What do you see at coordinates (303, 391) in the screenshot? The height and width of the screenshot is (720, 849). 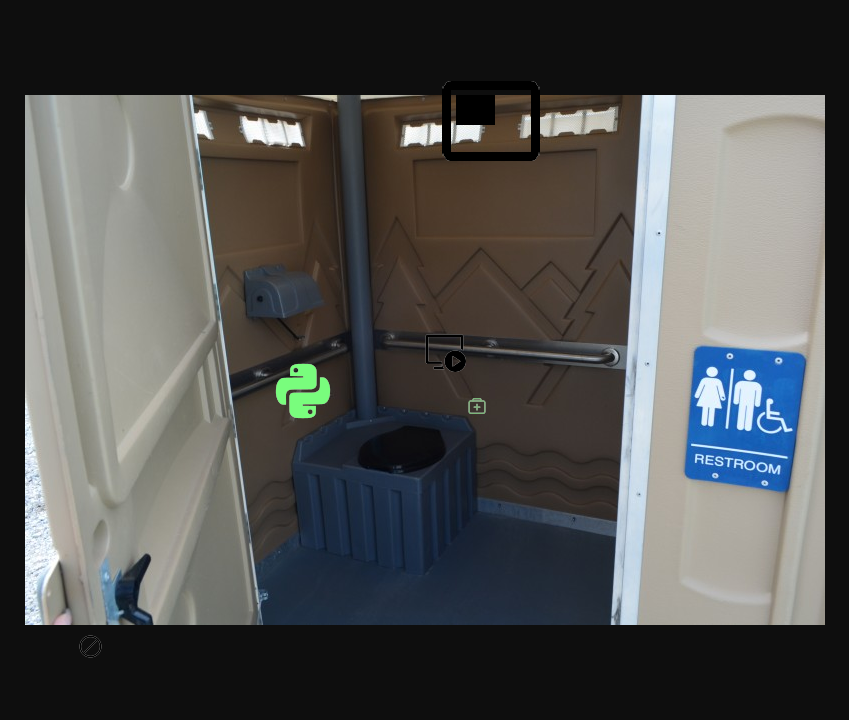 I see `python file or project indicator` at bounding box center [303, 391].